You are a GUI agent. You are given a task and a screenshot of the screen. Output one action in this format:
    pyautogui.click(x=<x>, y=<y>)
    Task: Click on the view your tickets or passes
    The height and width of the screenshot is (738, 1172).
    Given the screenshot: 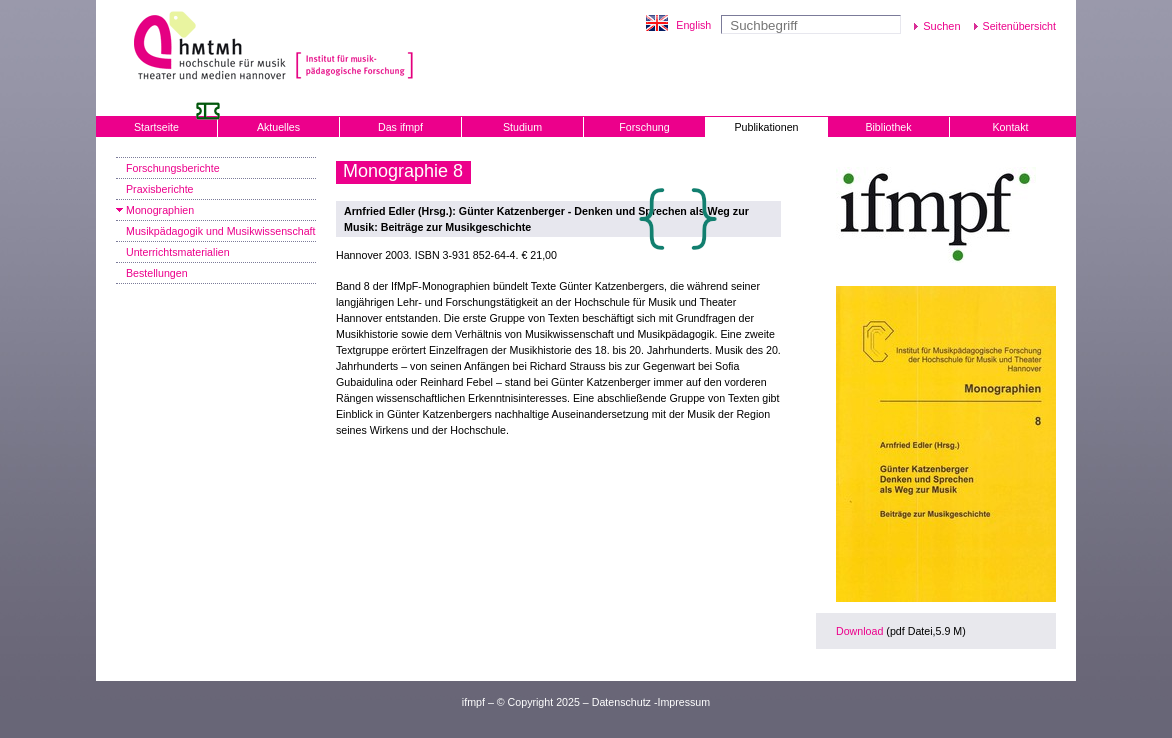 What is the action you would take?
    pyautogui.click(x=208, y=111)
    